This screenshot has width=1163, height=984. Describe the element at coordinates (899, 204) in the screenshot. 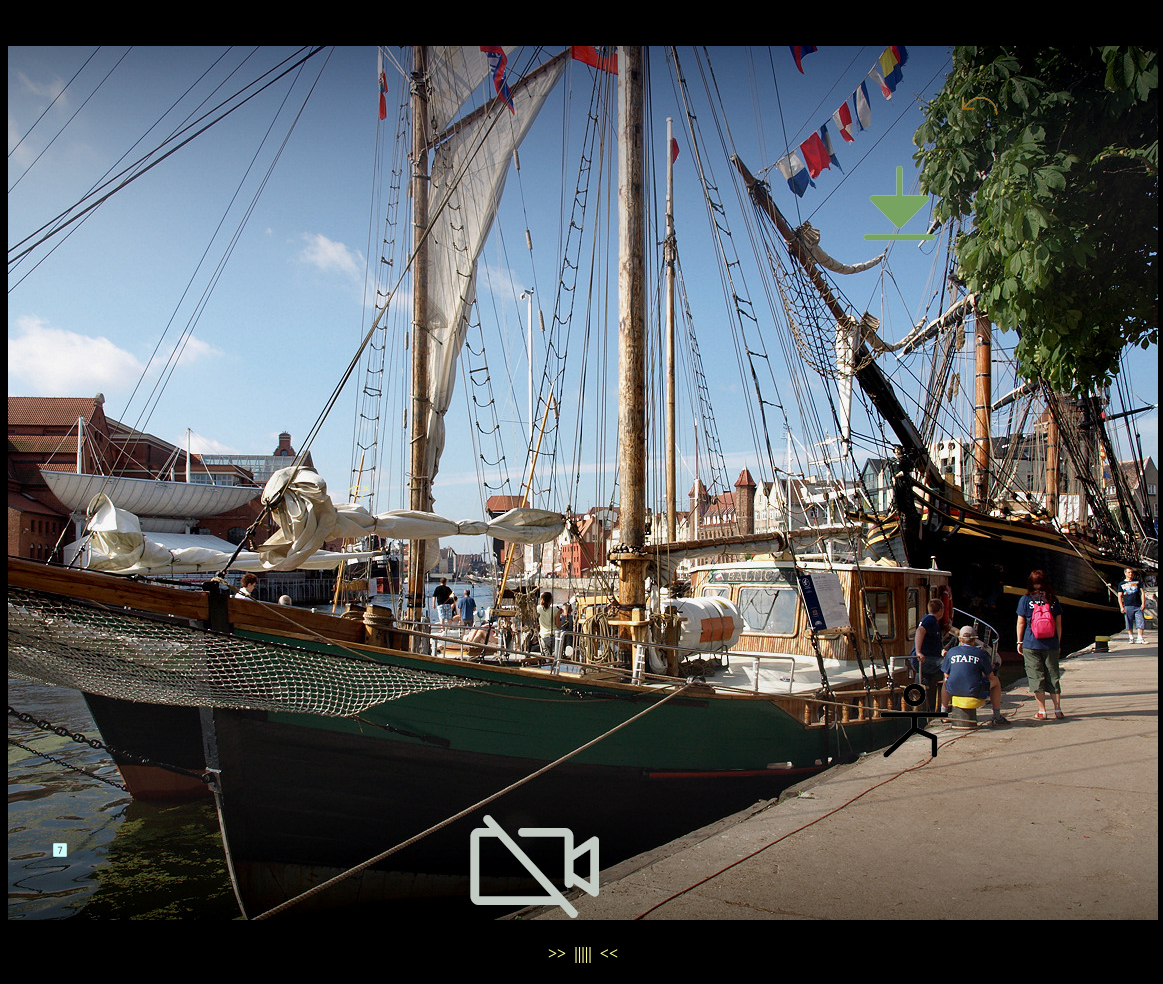

I see `download a file` at that location.